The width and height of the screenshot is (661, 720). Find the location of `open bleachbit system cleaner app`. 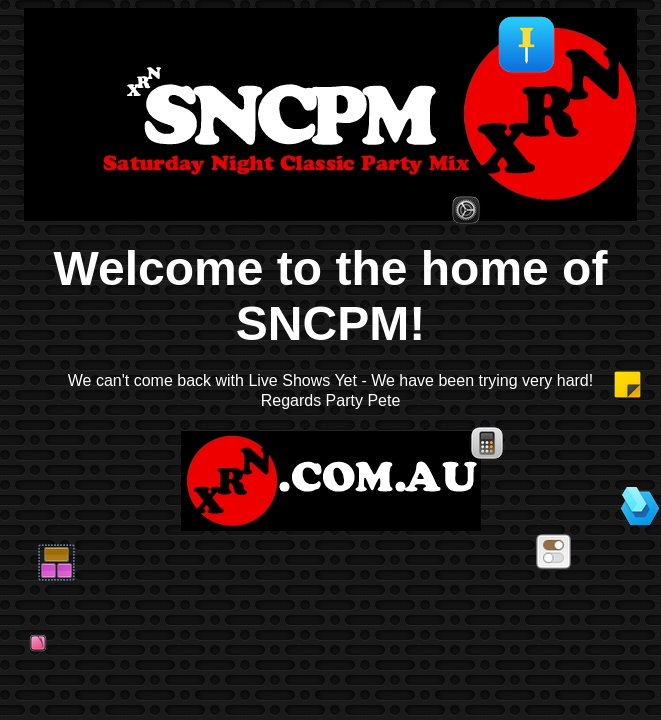

open bleachbit system cleaner app is located at coordinates (38, 643).